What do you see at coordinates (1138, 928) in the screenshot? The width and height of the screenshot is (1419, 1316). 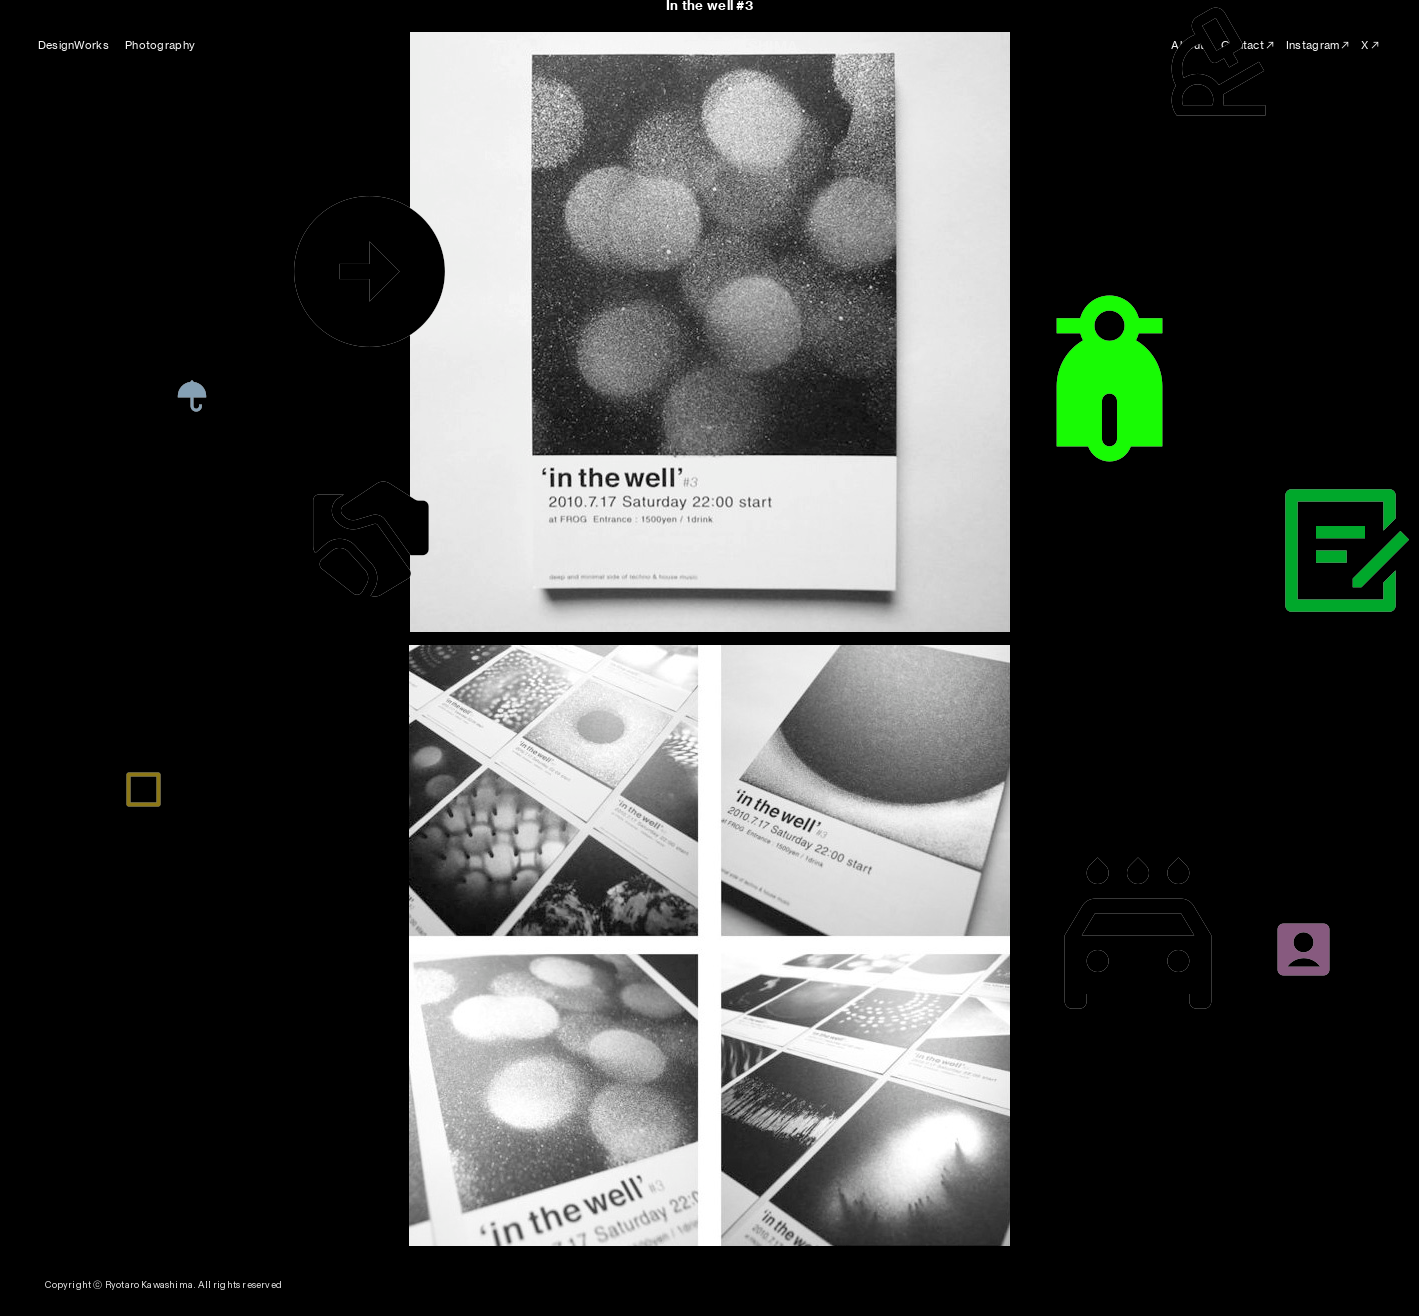 I see `find nearby car wash locations` at bounding box center [1138, 928].